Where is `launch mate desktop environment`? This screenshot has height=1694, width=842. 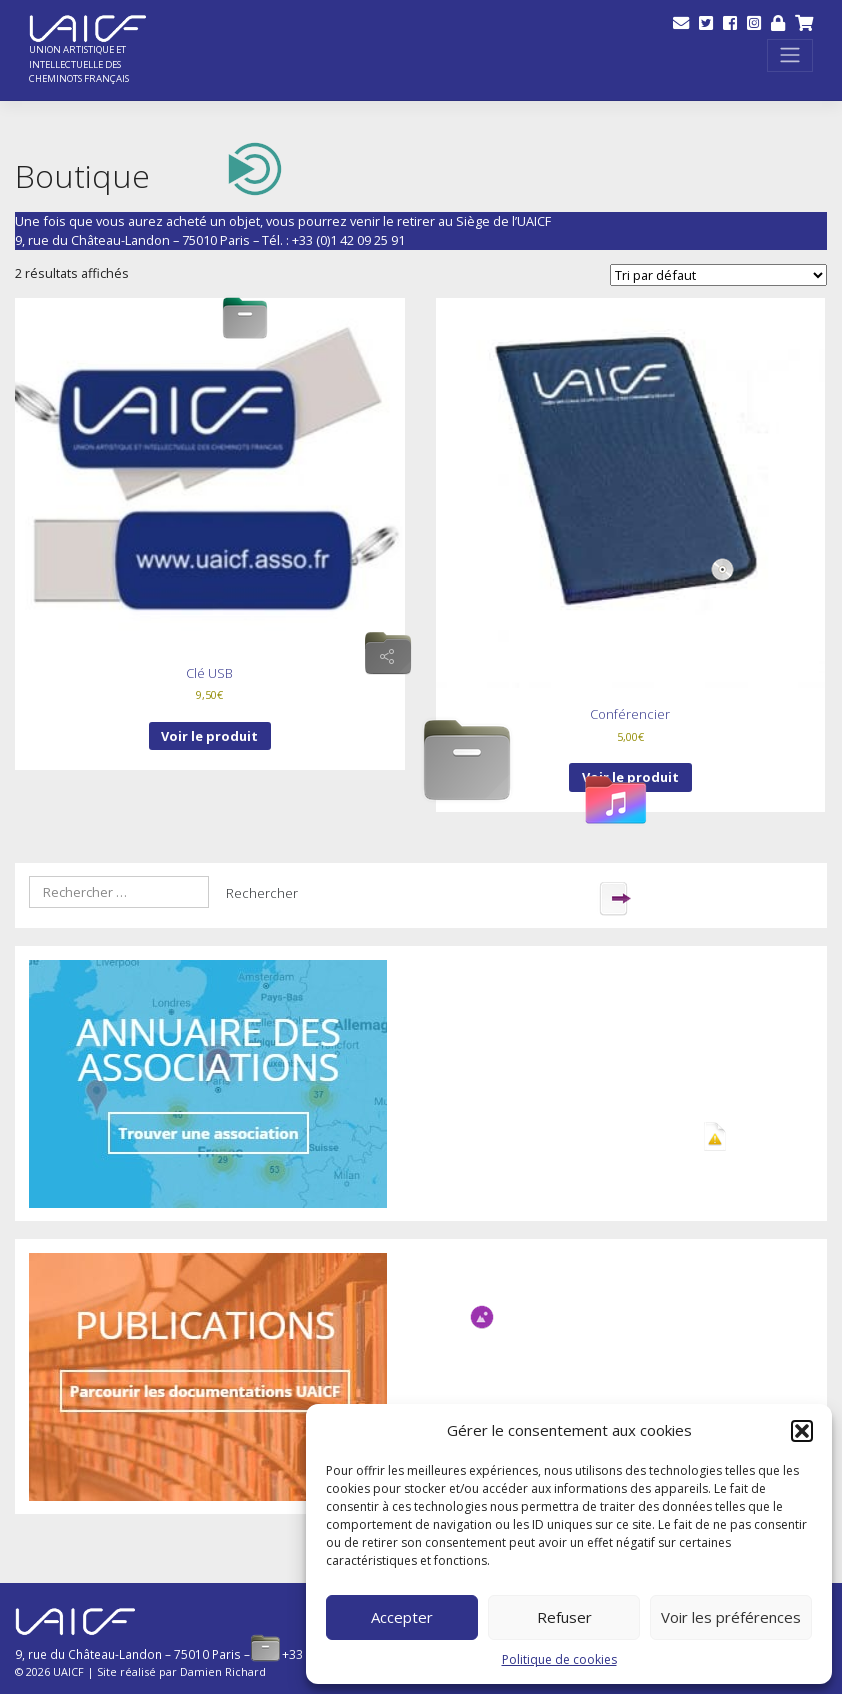 launch mate desktop environment is located at coordinates (255, 169).